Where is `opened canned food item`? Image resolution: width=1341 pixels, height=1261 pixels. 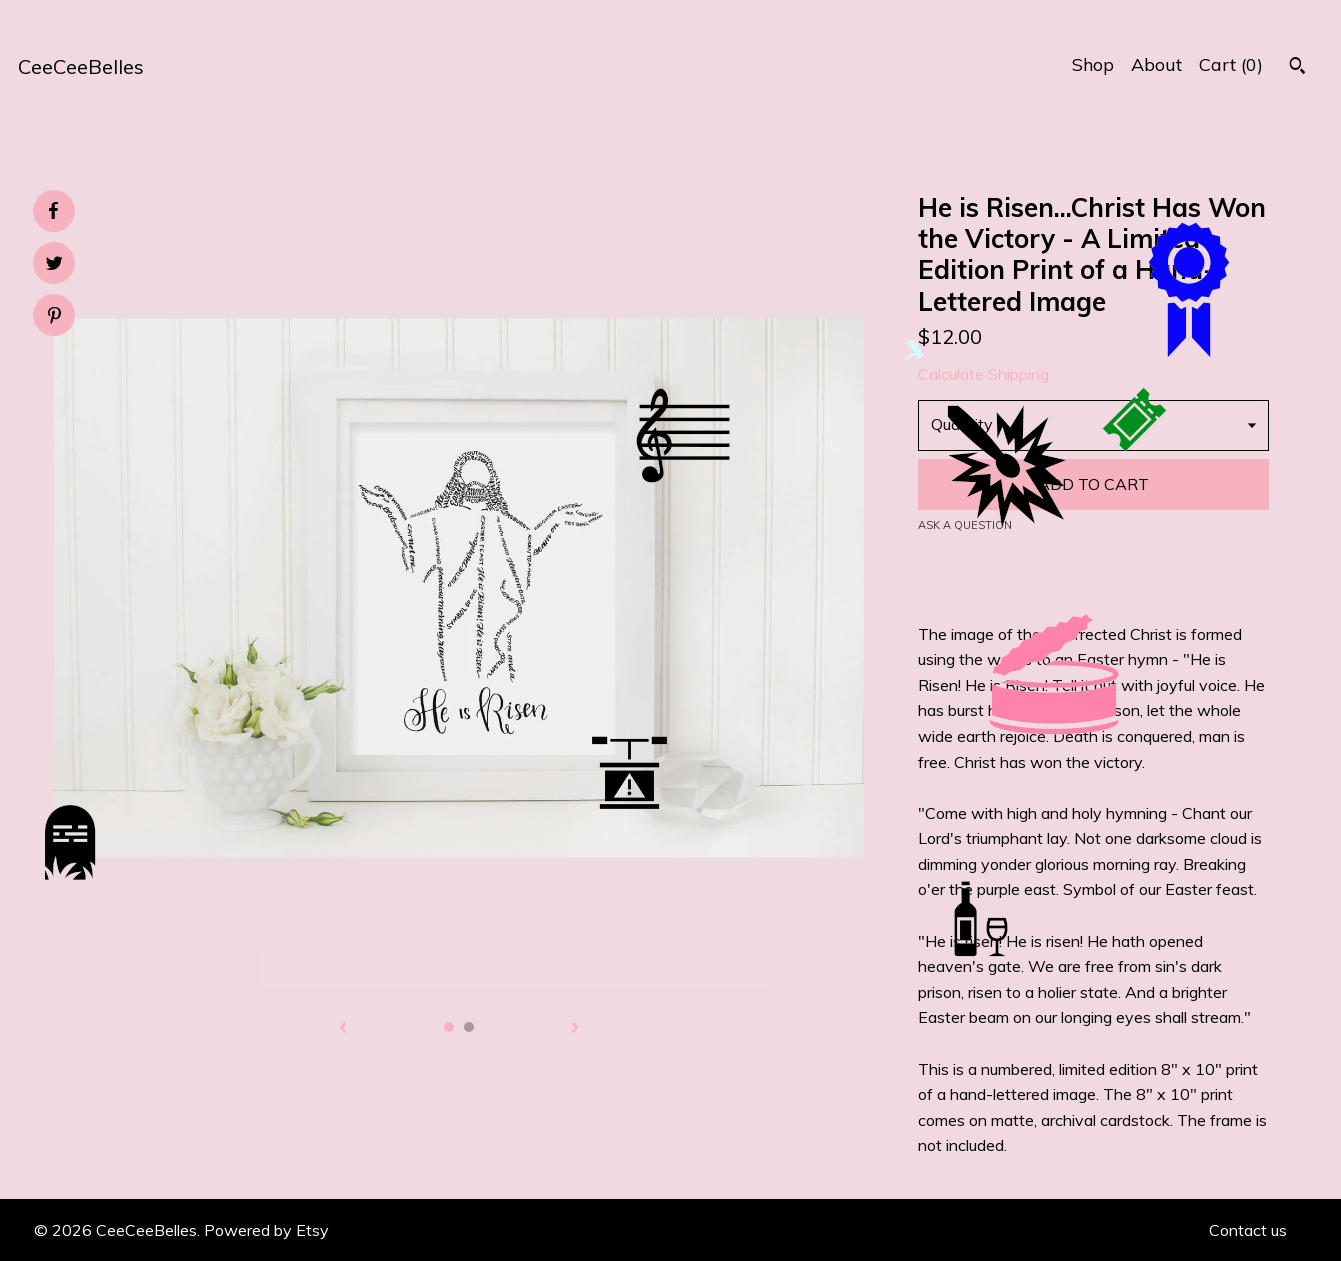
opened canned food item is located at coordinates (1054, 674).